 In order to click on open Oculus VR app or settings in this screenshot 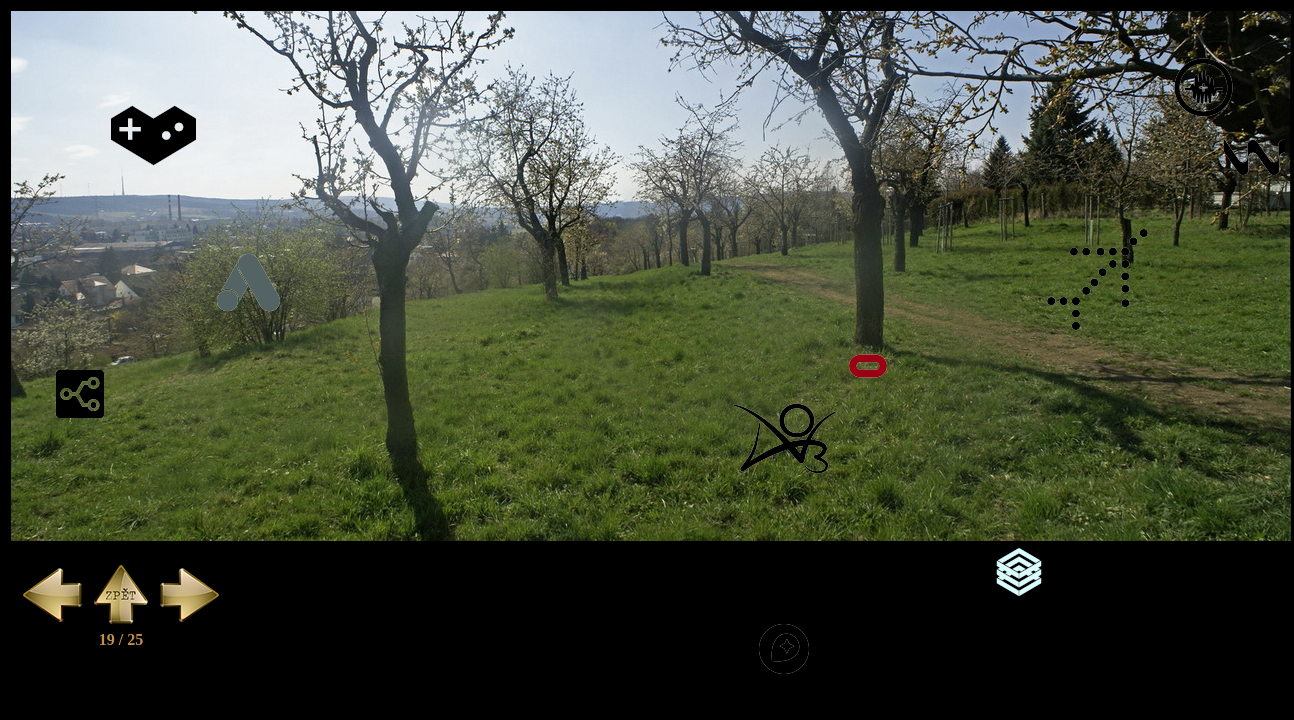, I will do `click(868, 366)`.